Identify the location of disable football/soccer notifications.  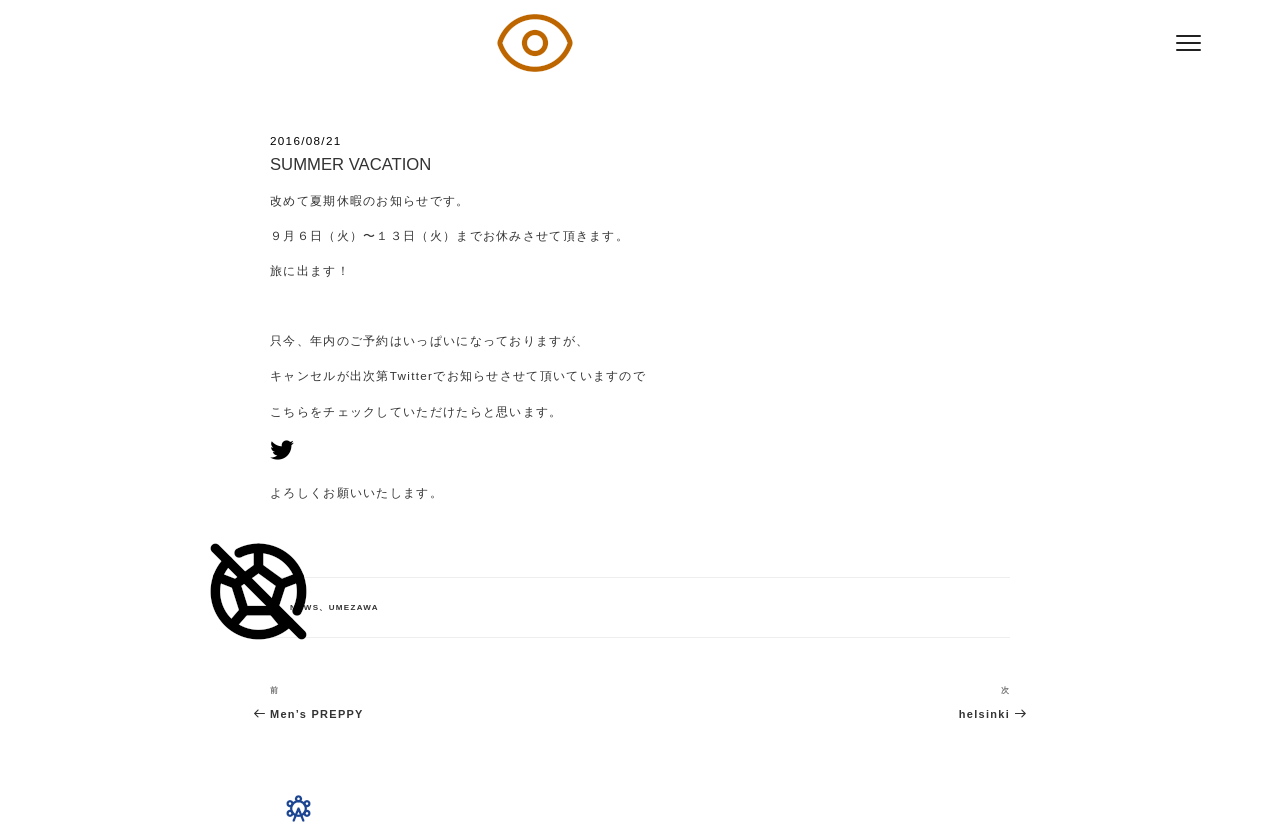
(258, 591).